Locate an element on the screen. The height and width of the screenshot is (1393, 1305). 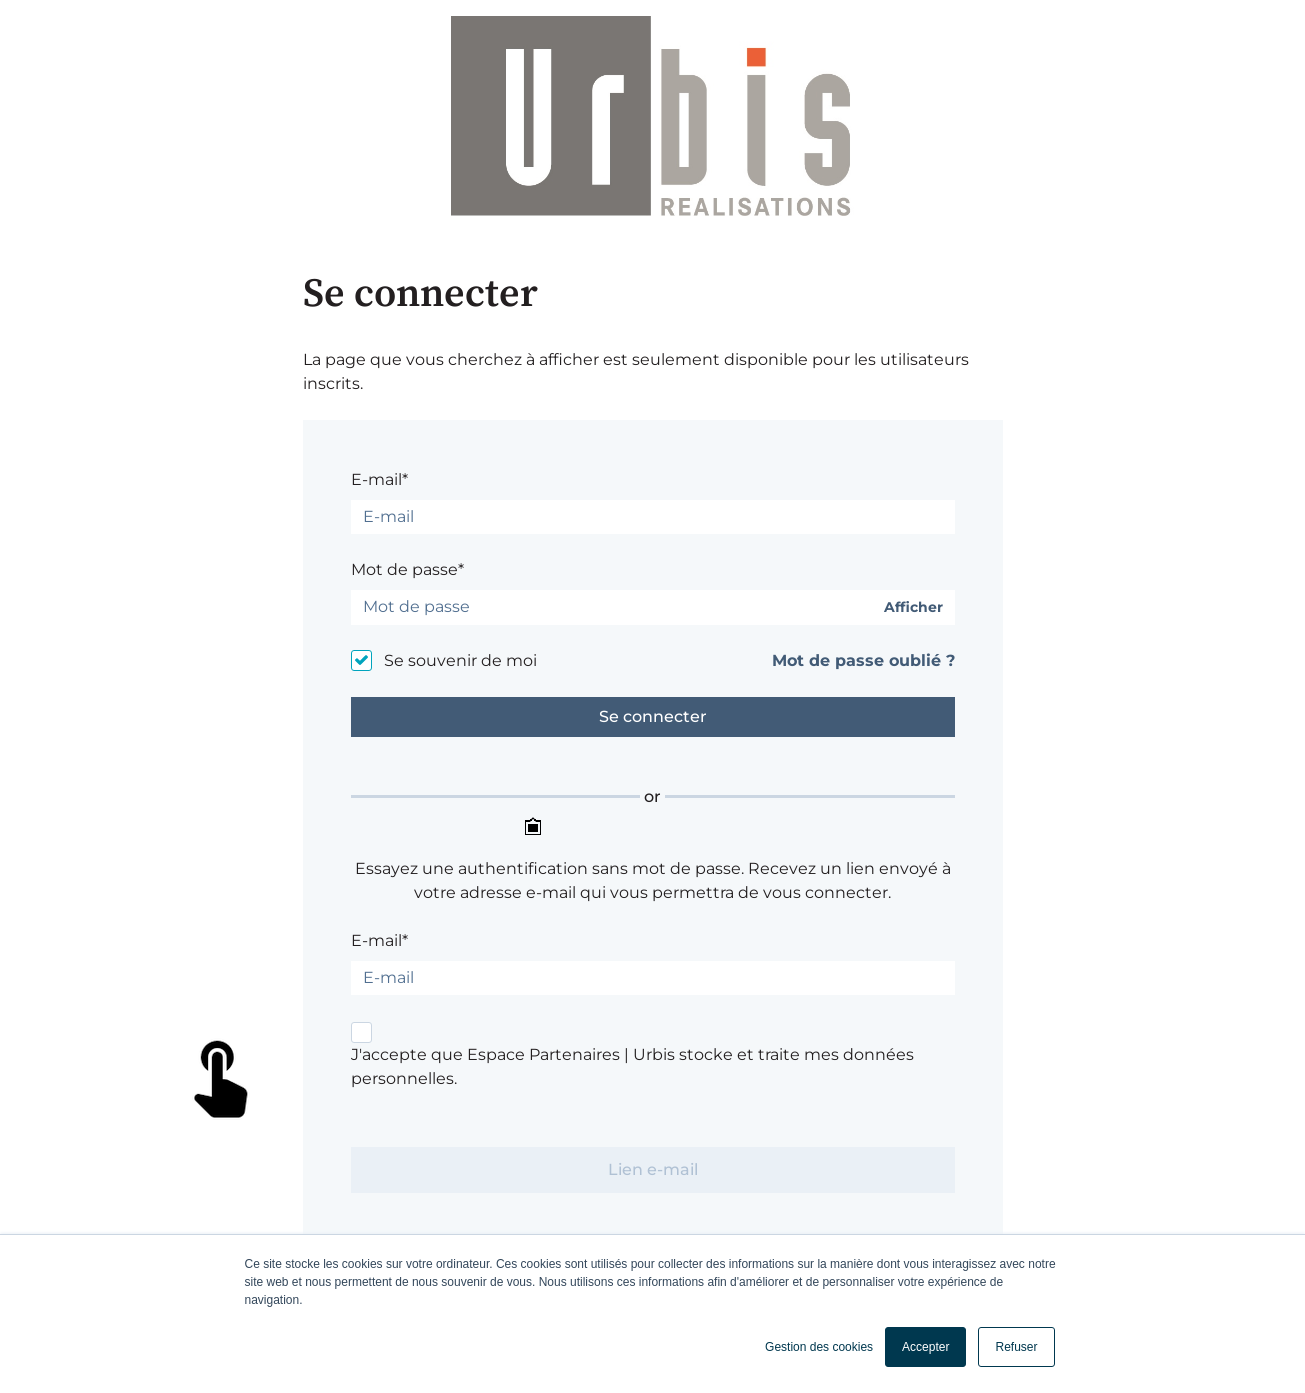
view photo frame options is located at coordinates (533, 827).